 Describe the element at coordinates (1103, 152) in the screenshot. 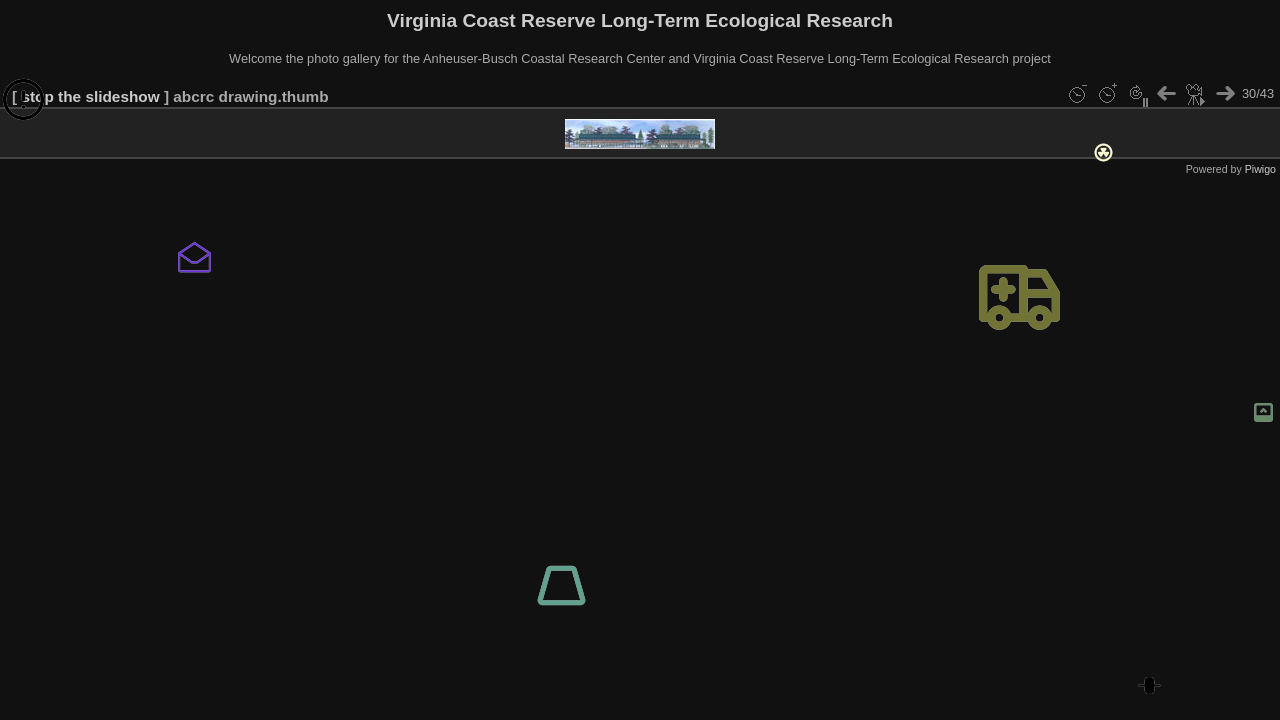

I see `indicates a fallout shelter or radiation safety location` at that location.